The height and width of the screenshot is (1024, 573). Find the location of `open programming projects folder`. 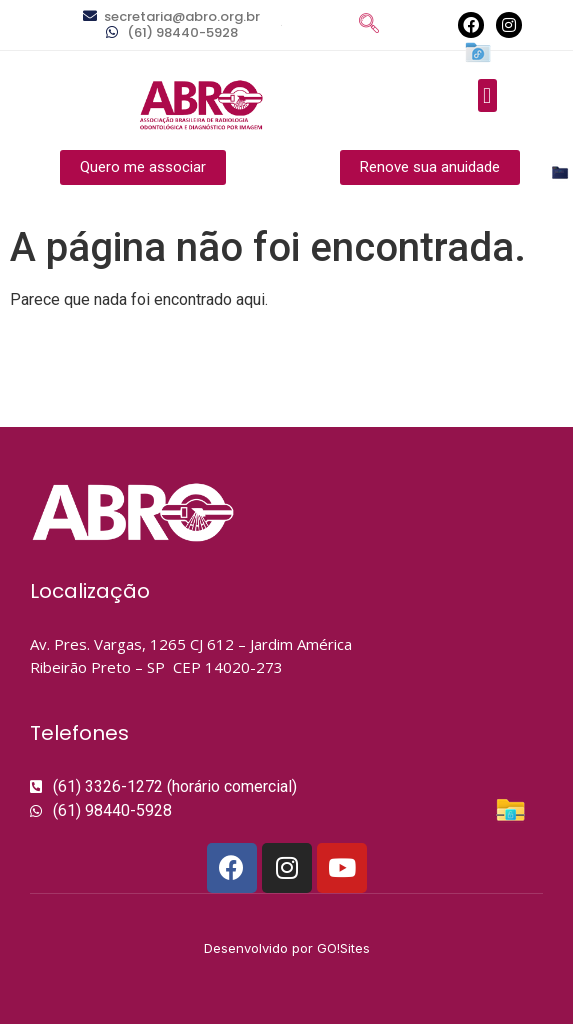

open programming projects folder is located at coordinates (560, 173).